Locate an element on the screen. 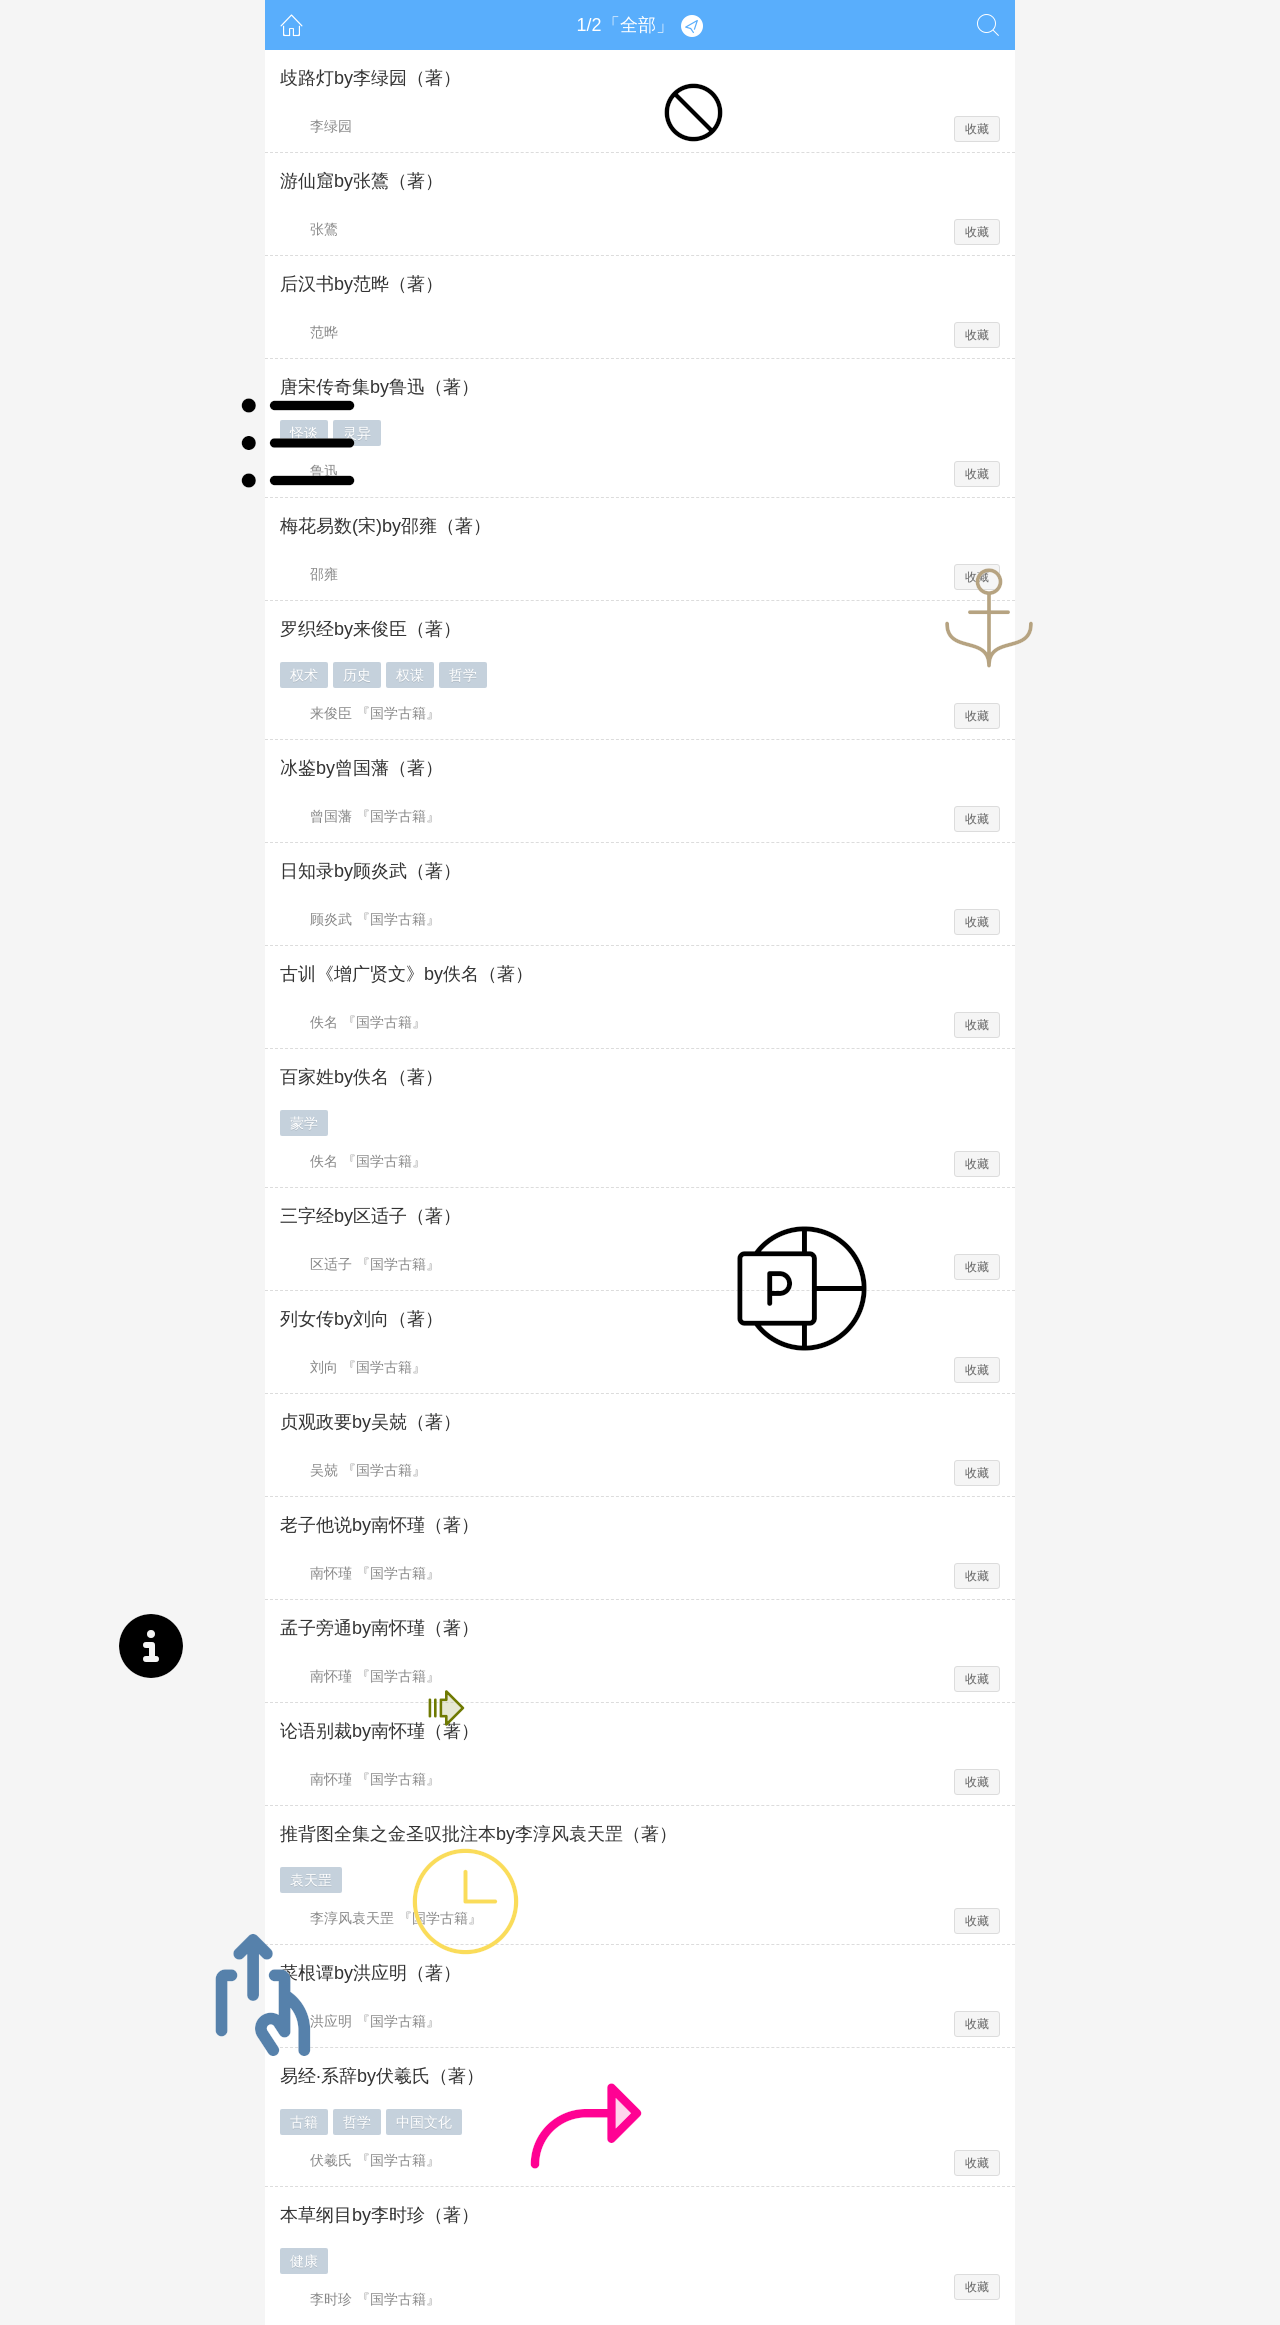  indicates a blocked or prohibited action is located at coordinates (693, 112).